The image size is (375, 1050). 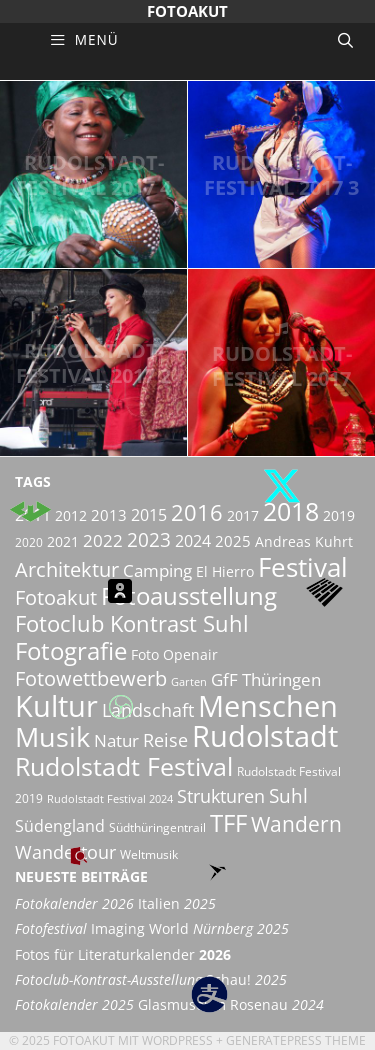 I want to click on Apache Parquet logo, so click(x=324, y=592).